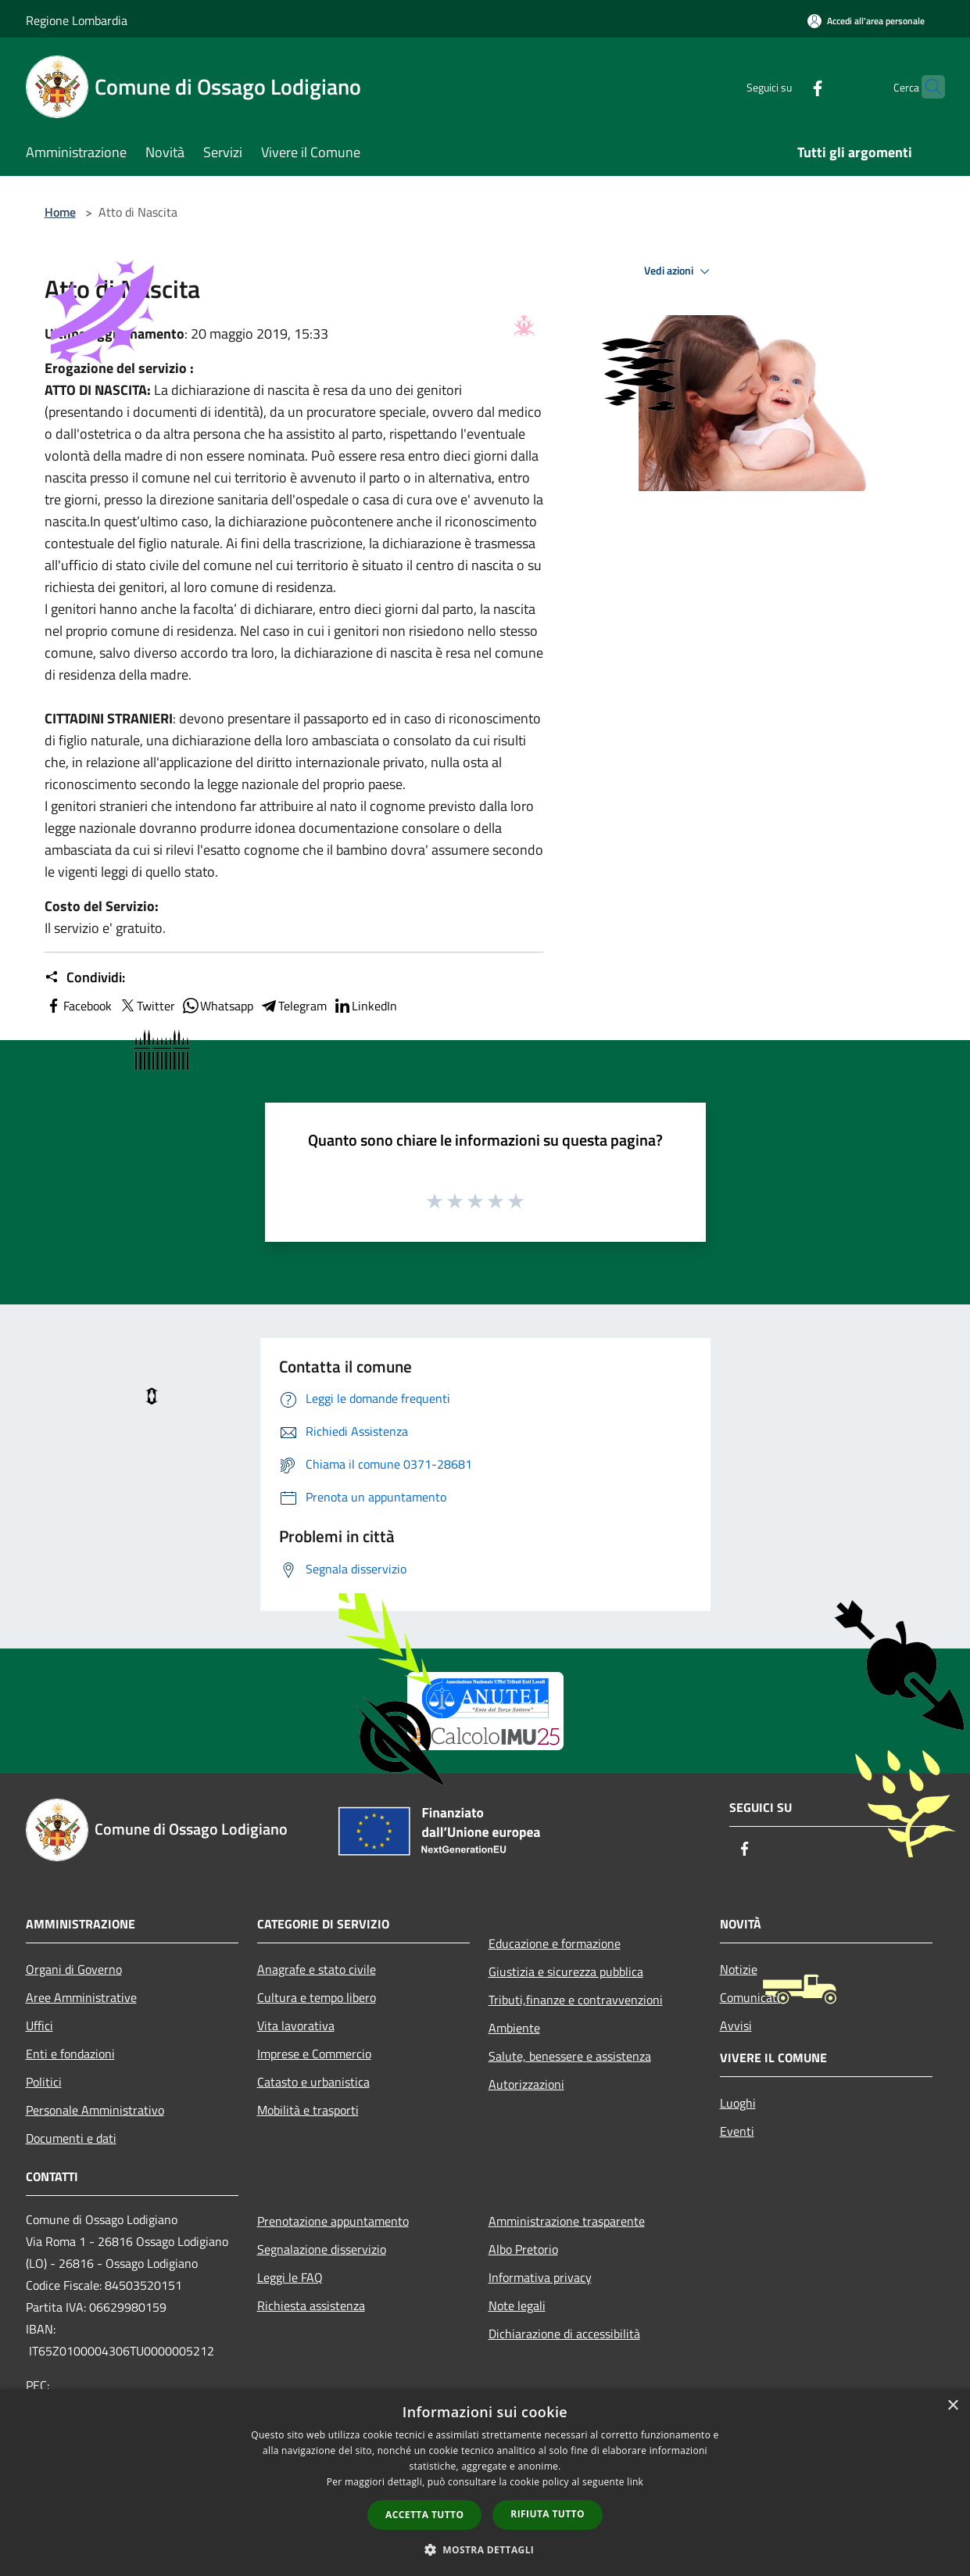  What do you see at coordinates (639, 375) in the screenshot?
I see `indicates foggy weather conditions` at bounding box center [639, 375].